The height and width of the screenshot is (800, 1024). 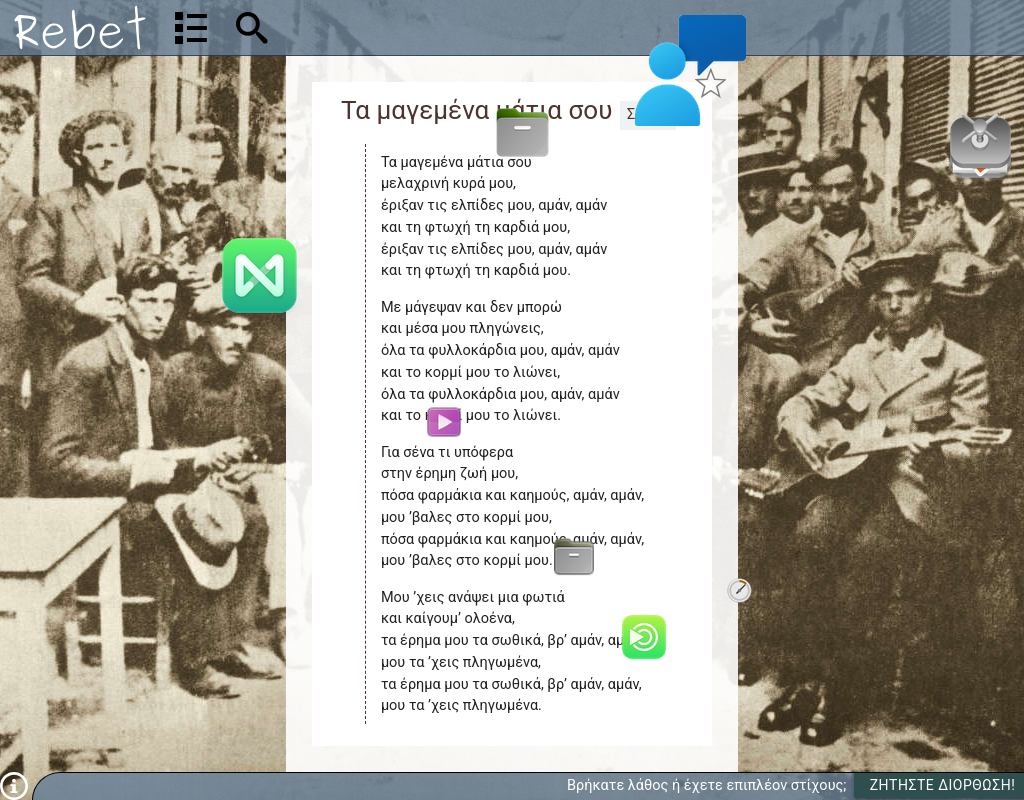 I want to click on open sysprof system profiler application, so click(x=739, y=590).